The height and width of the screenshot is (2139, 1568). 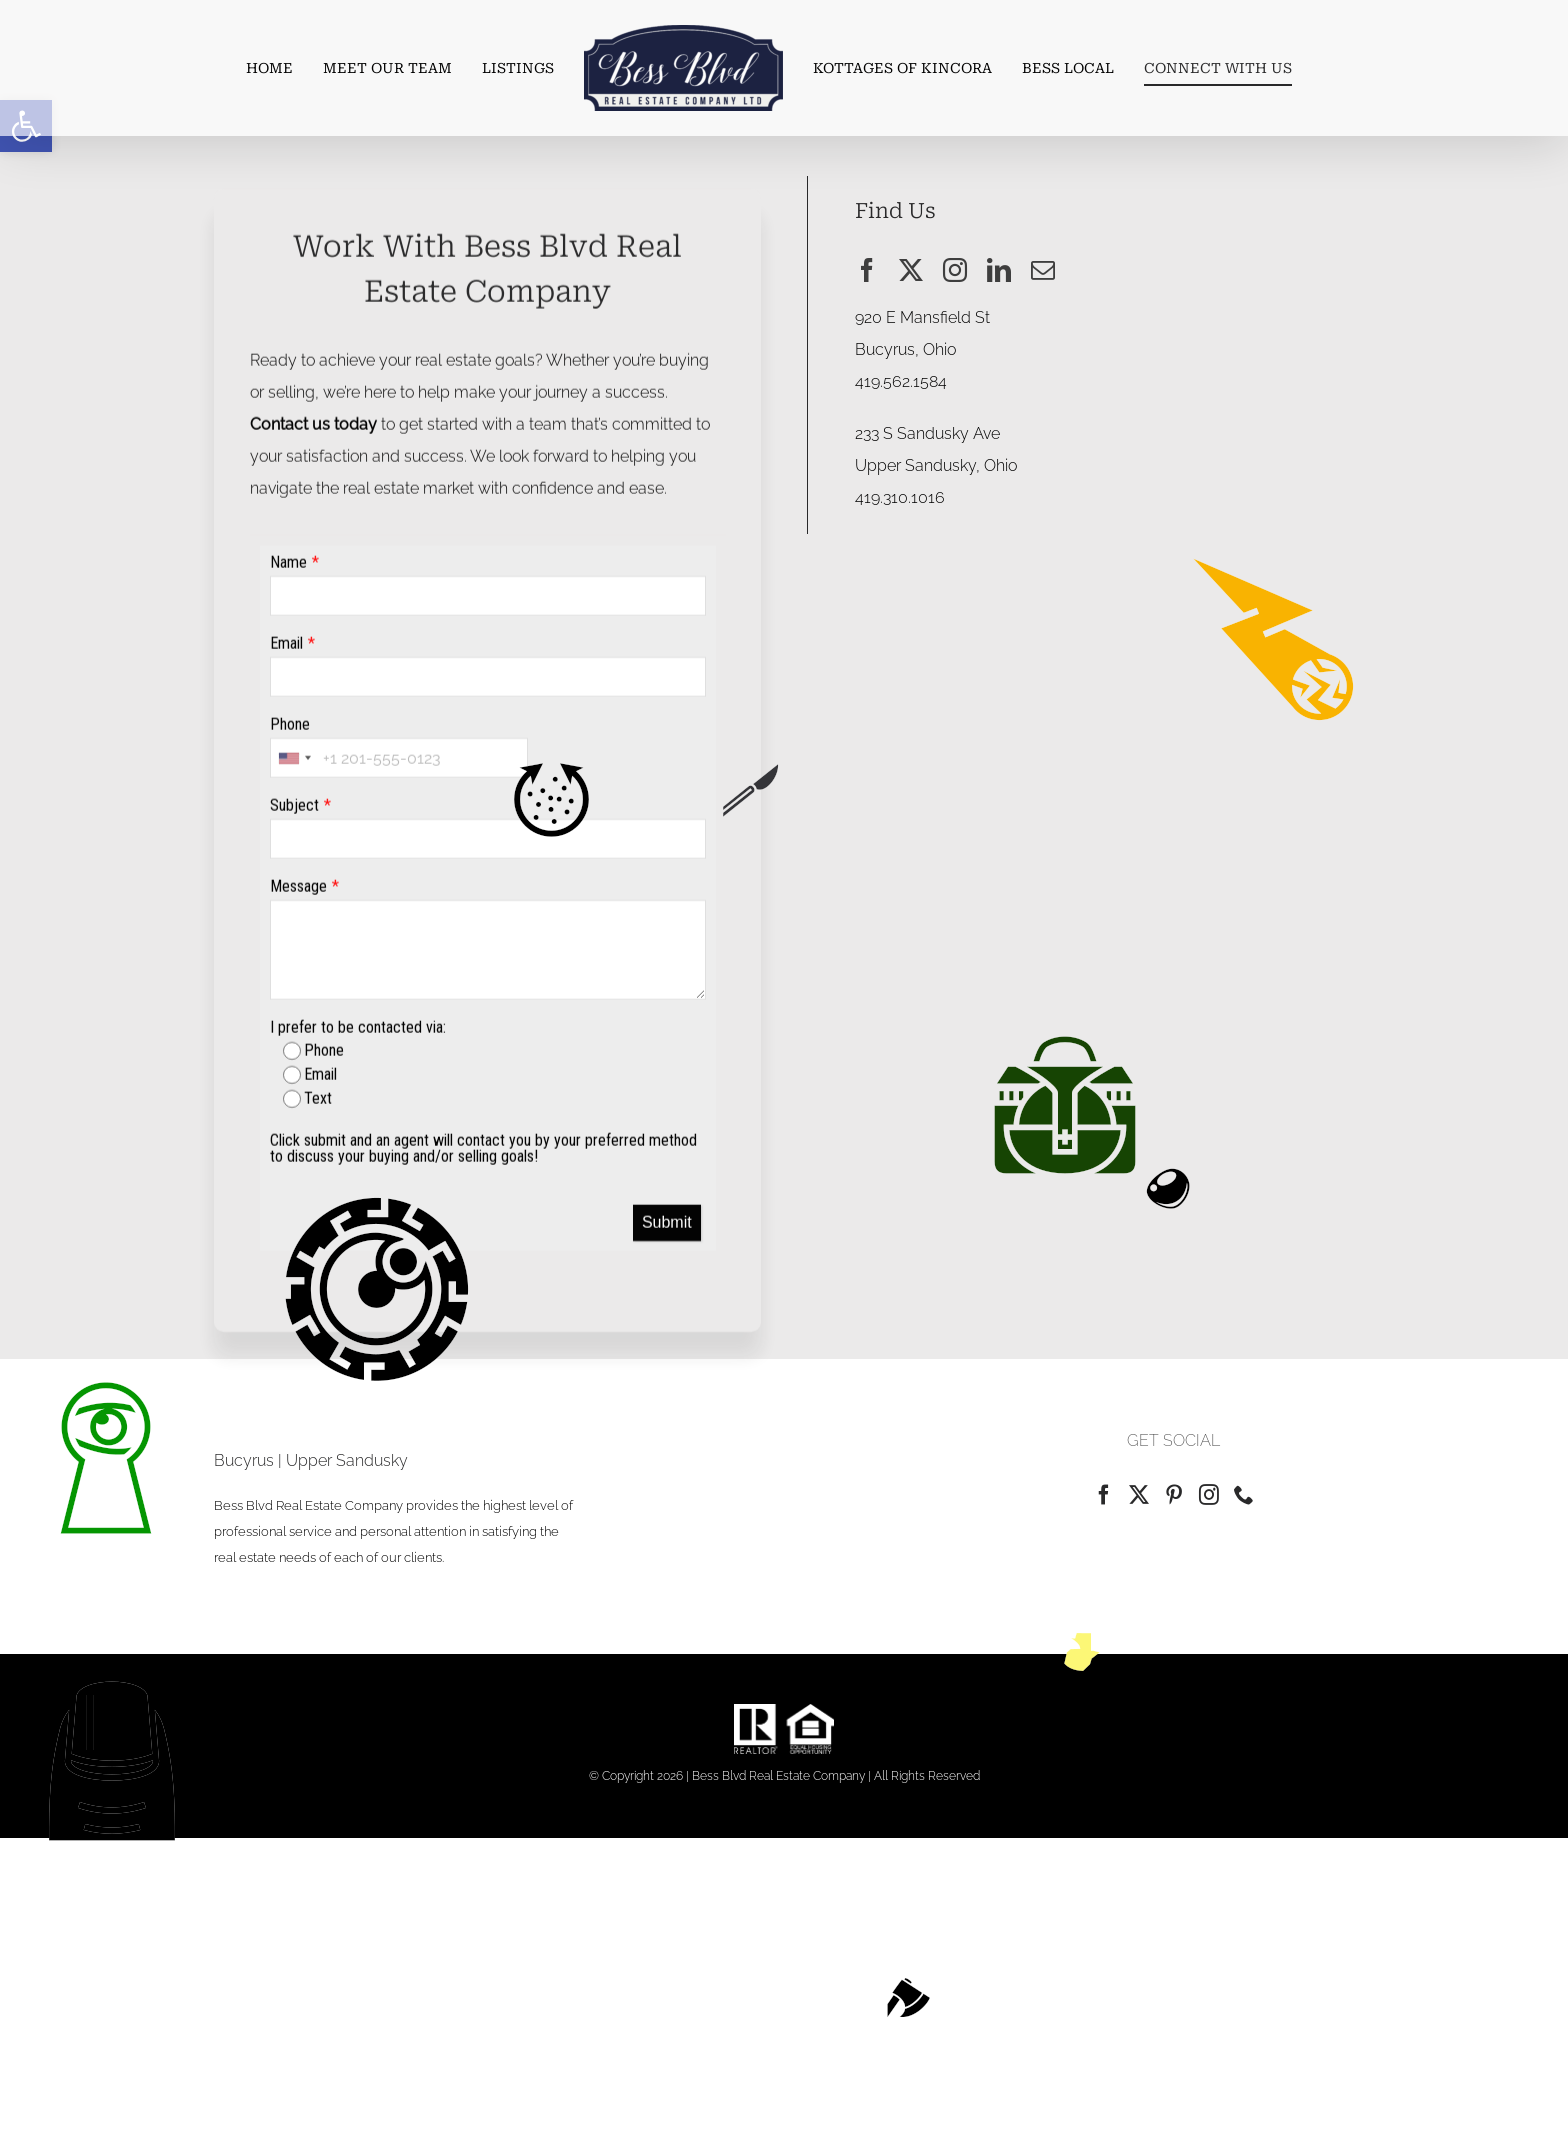 What do you see at coordinates (1065, 1105) in the screenshot?
I see `access disc golf equipment or bag inventory` at bounding box center [1065, 1105].